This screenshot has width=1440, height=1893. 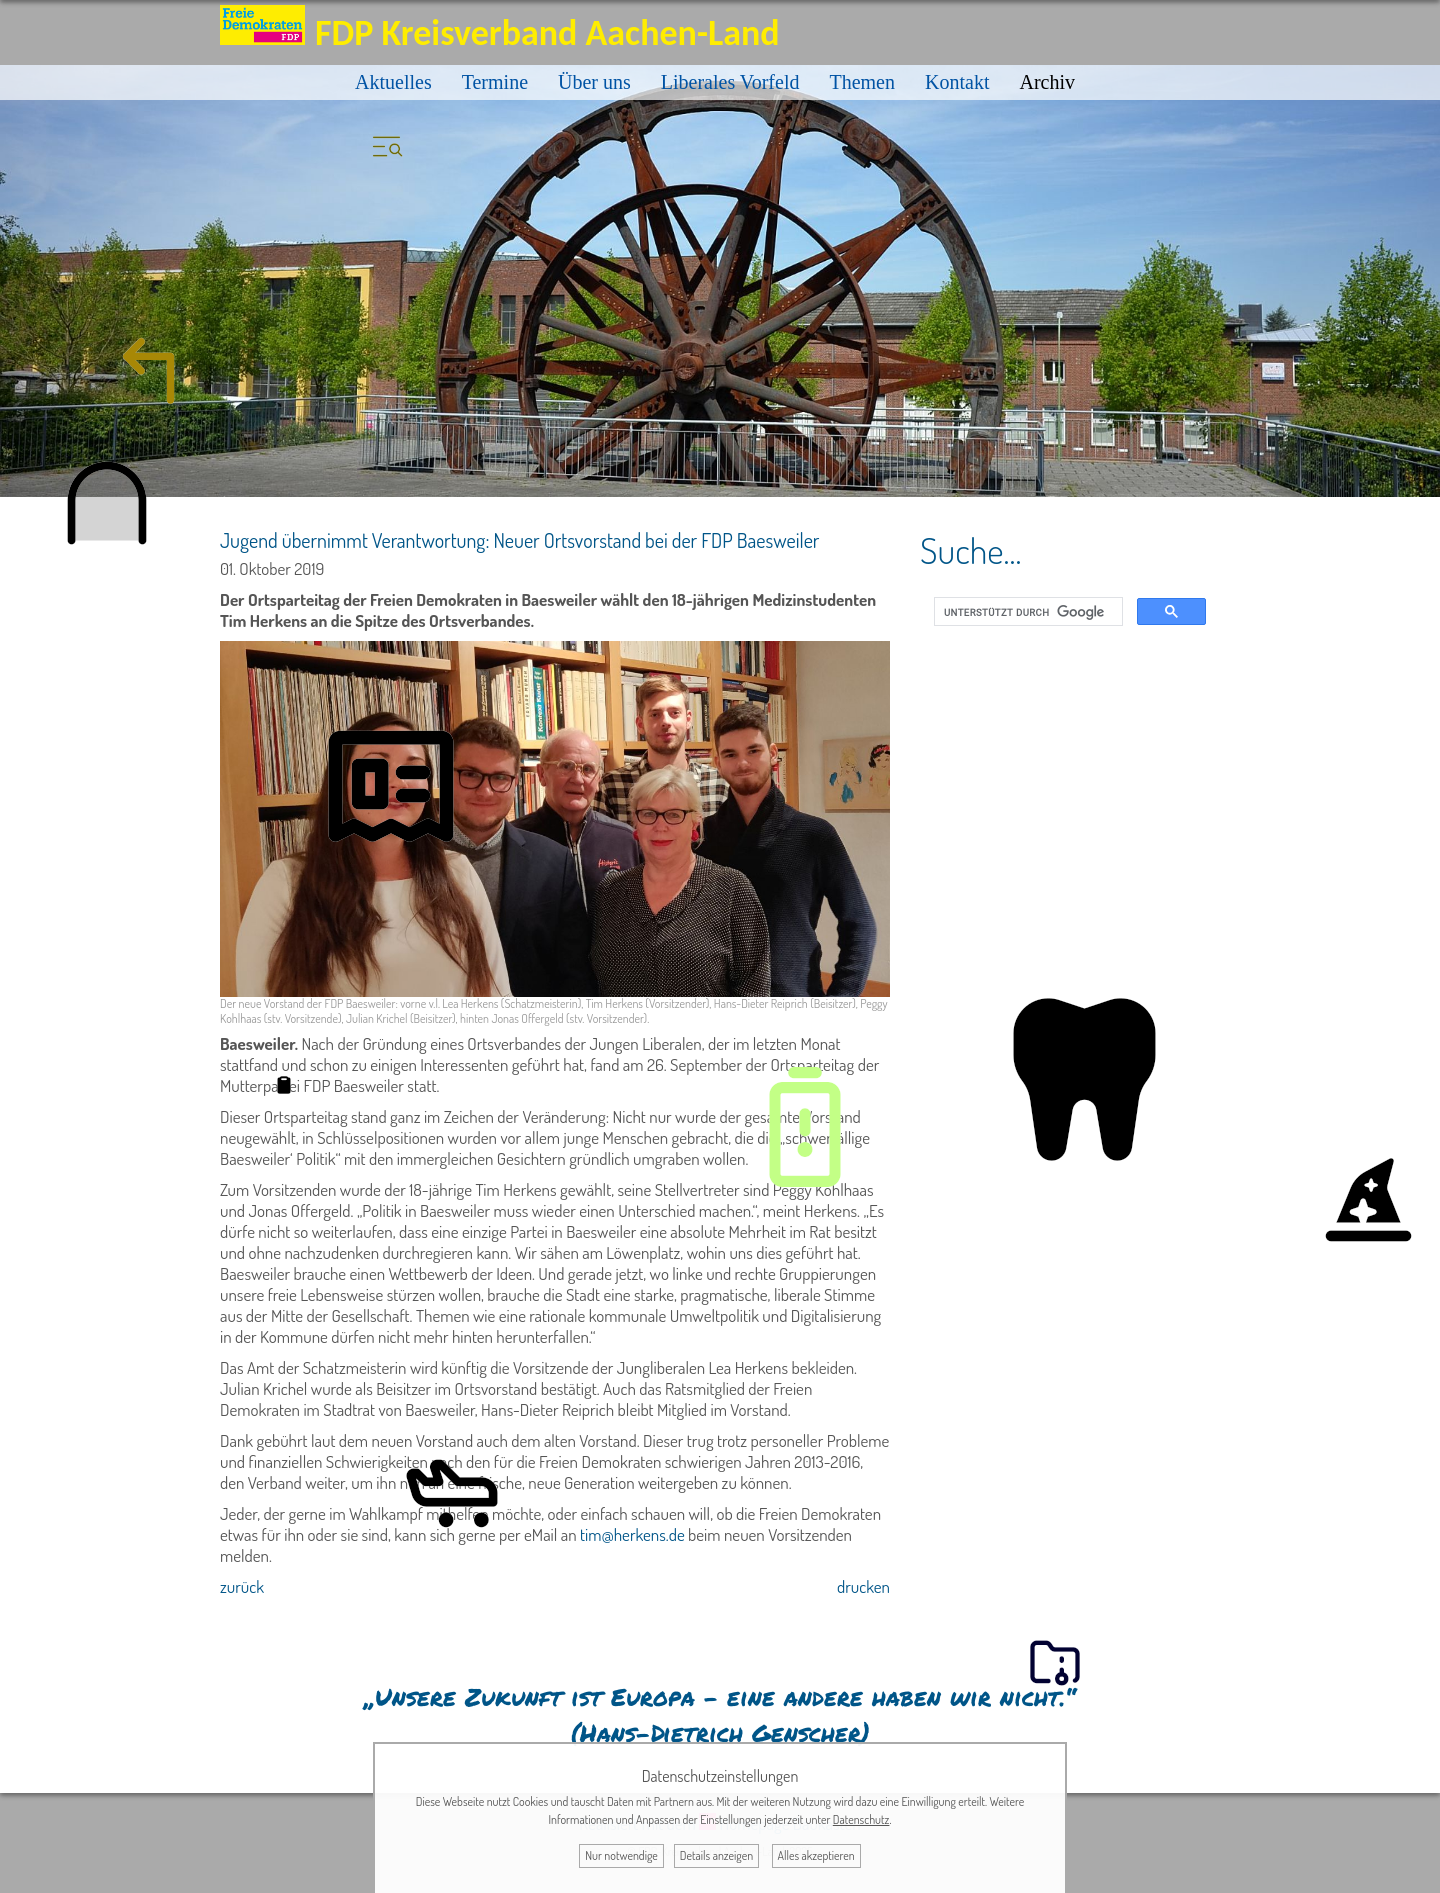 What do you see at coordinates (1055, 1663) in the screenshot?
I see `access archived files or folders` at bounding box center [1055, 1663].